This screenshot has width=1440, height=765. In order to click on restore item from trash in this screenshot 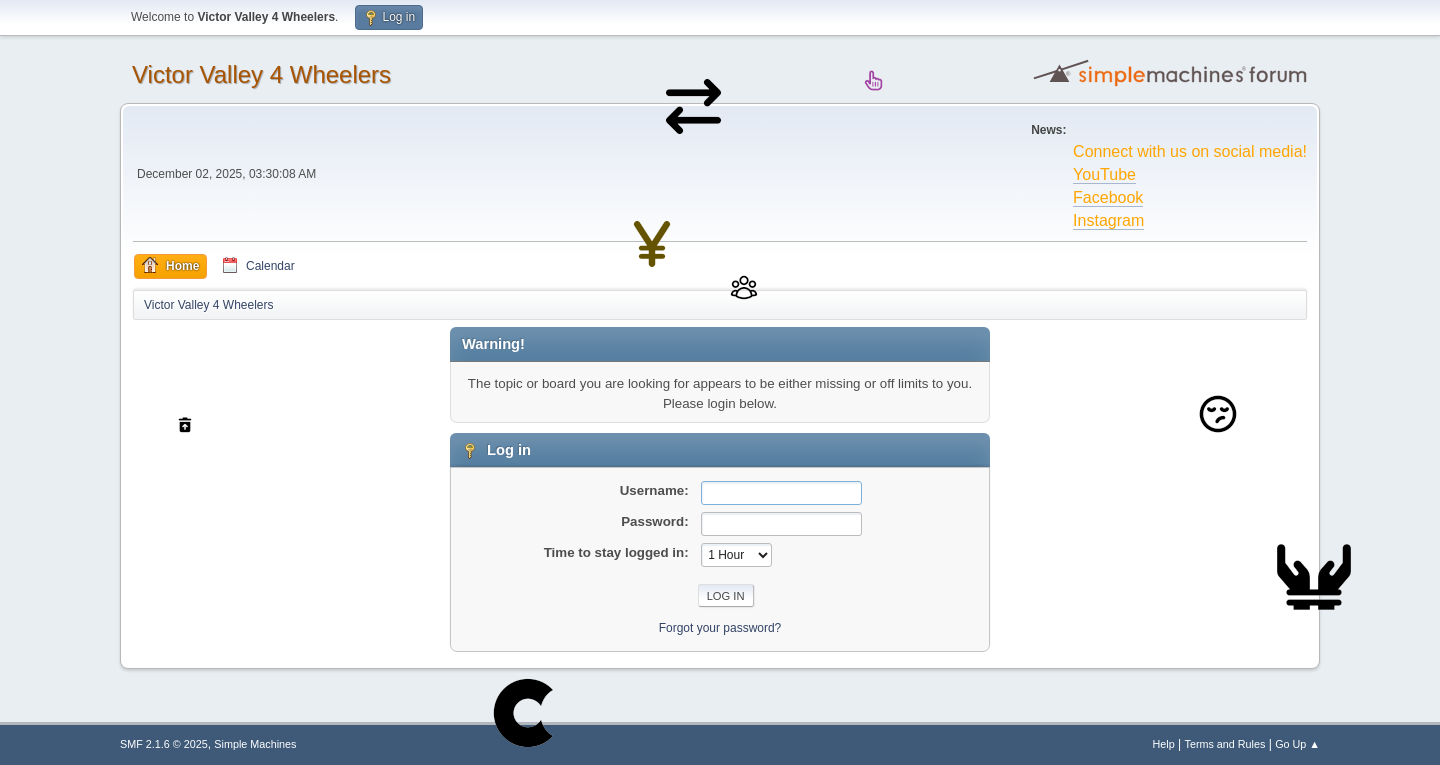, I will do `click(185, 425)`.